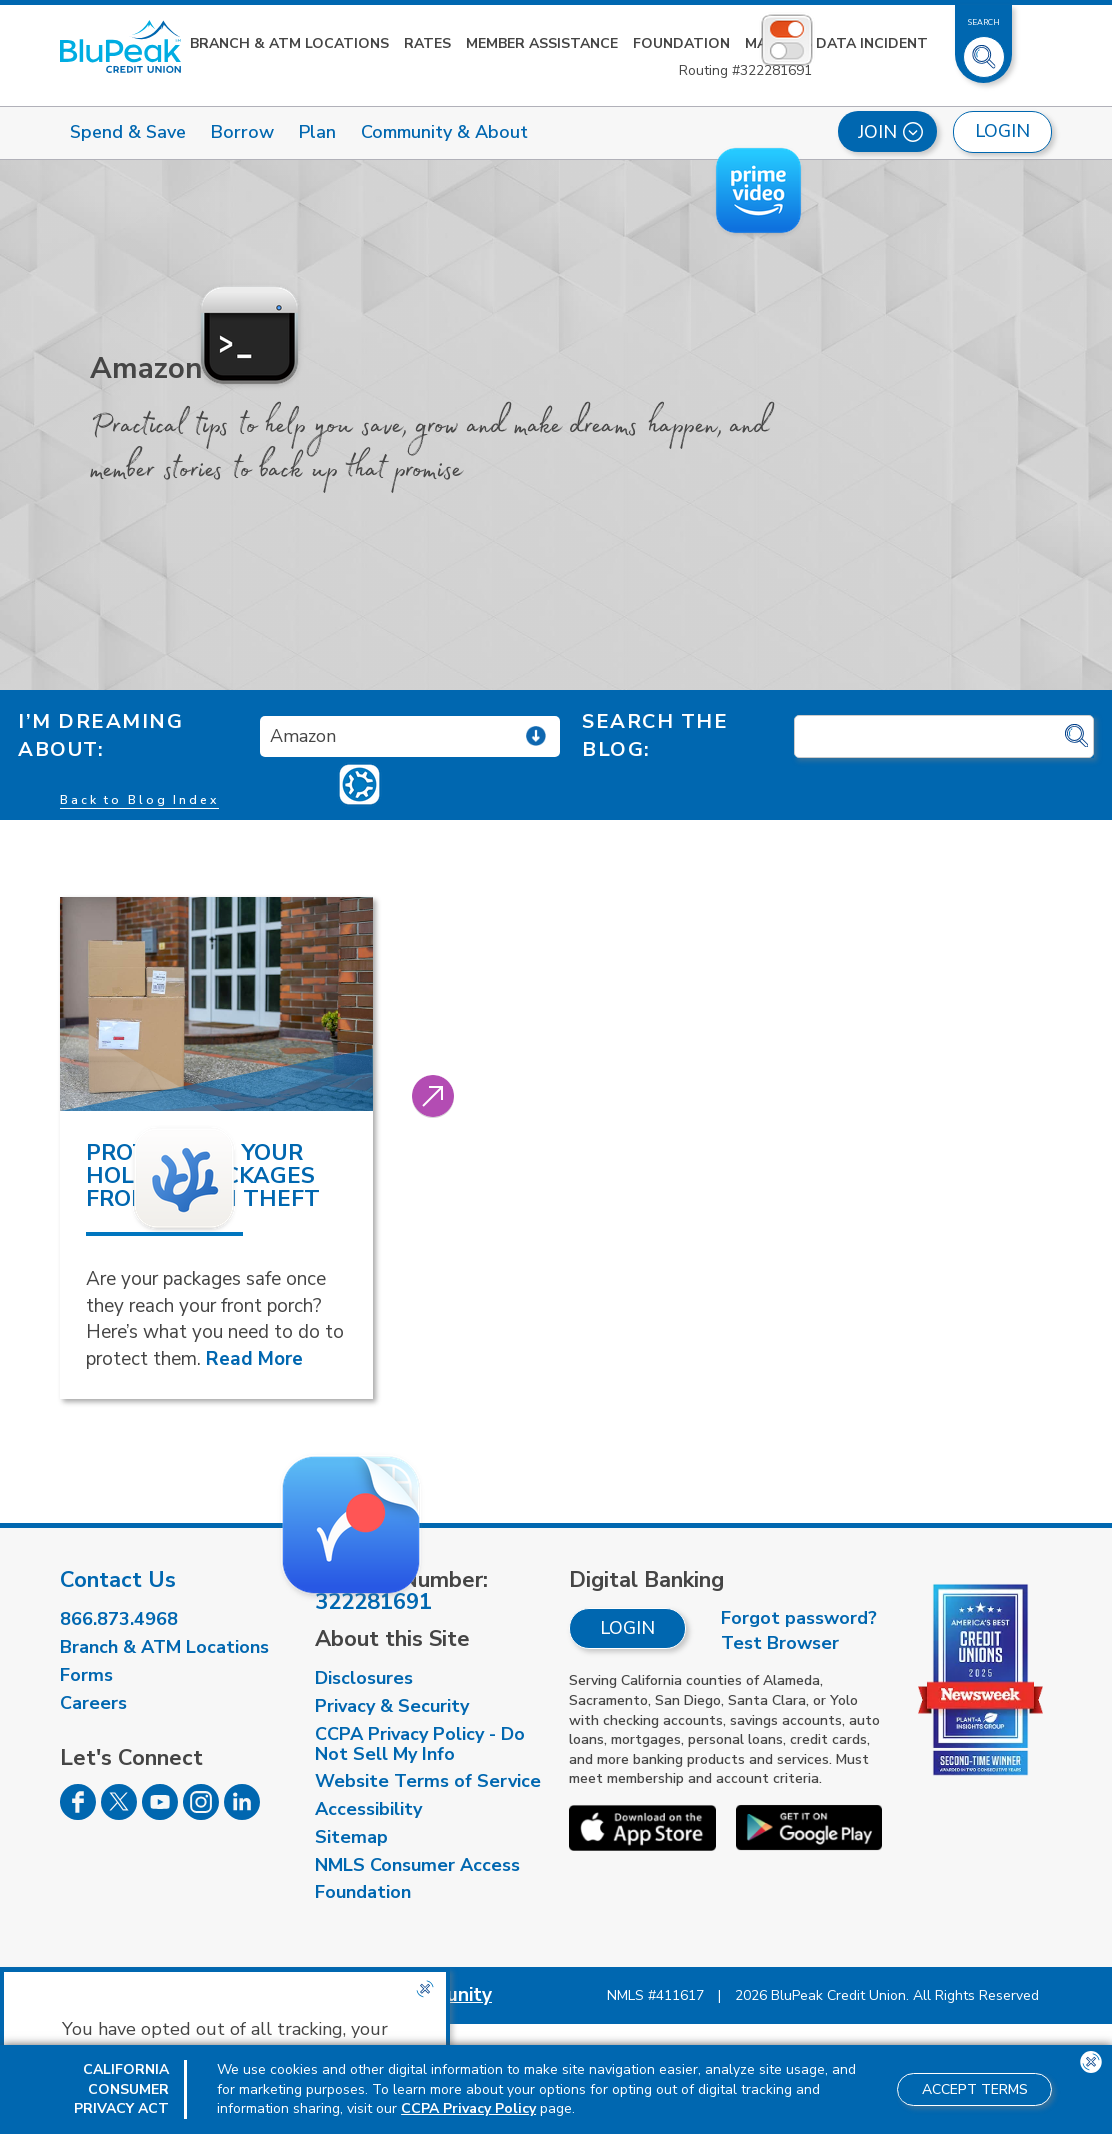 The image size is (1112, 2134). What do you see at coordinates (249, 335) in the screenshot?
I see `open yakuake drop-down terminal` at bounding box center [249, 335].